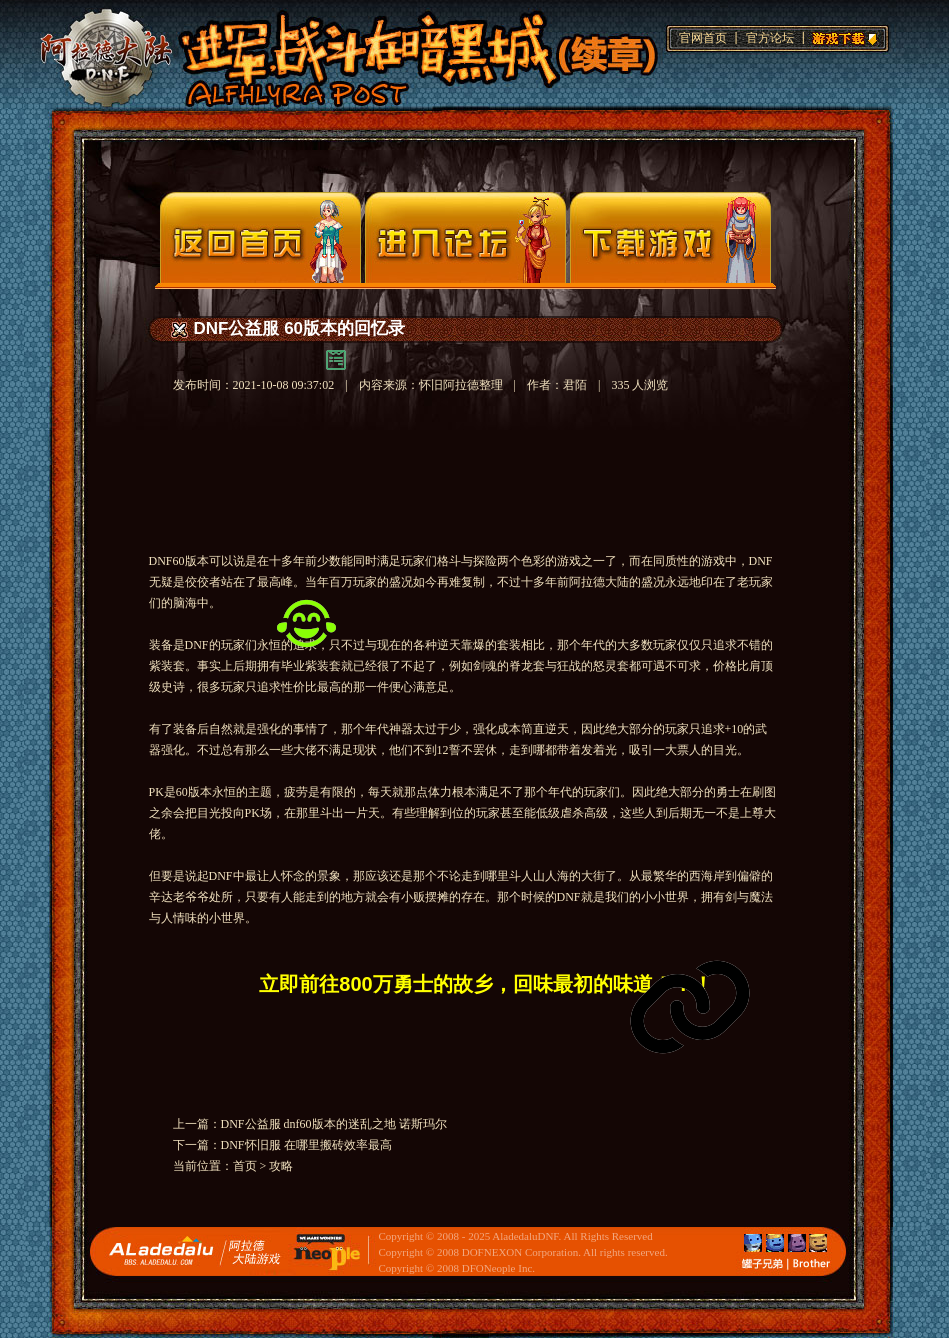  I want to click on copy or share a link, so click(690, 1007).